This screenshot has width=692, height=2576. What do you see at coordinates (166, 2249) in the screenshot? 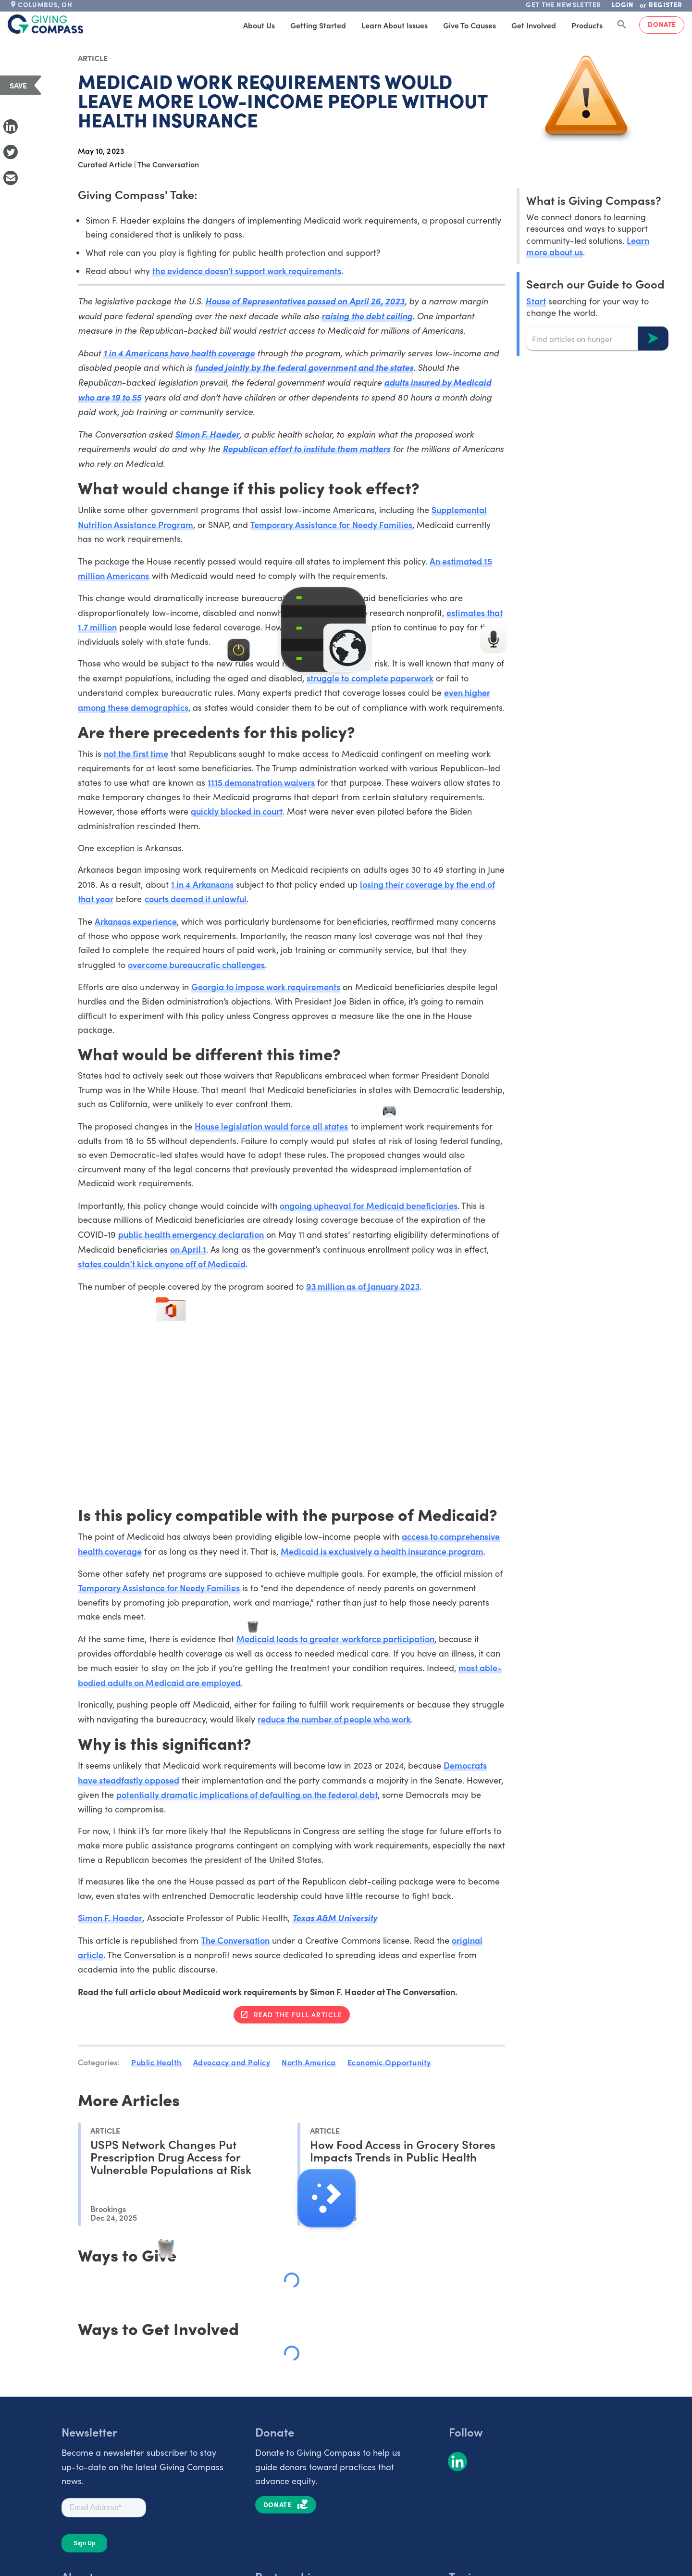
I see `trash bin containing items ready to be emptied` at bounding box center [166, 2249].